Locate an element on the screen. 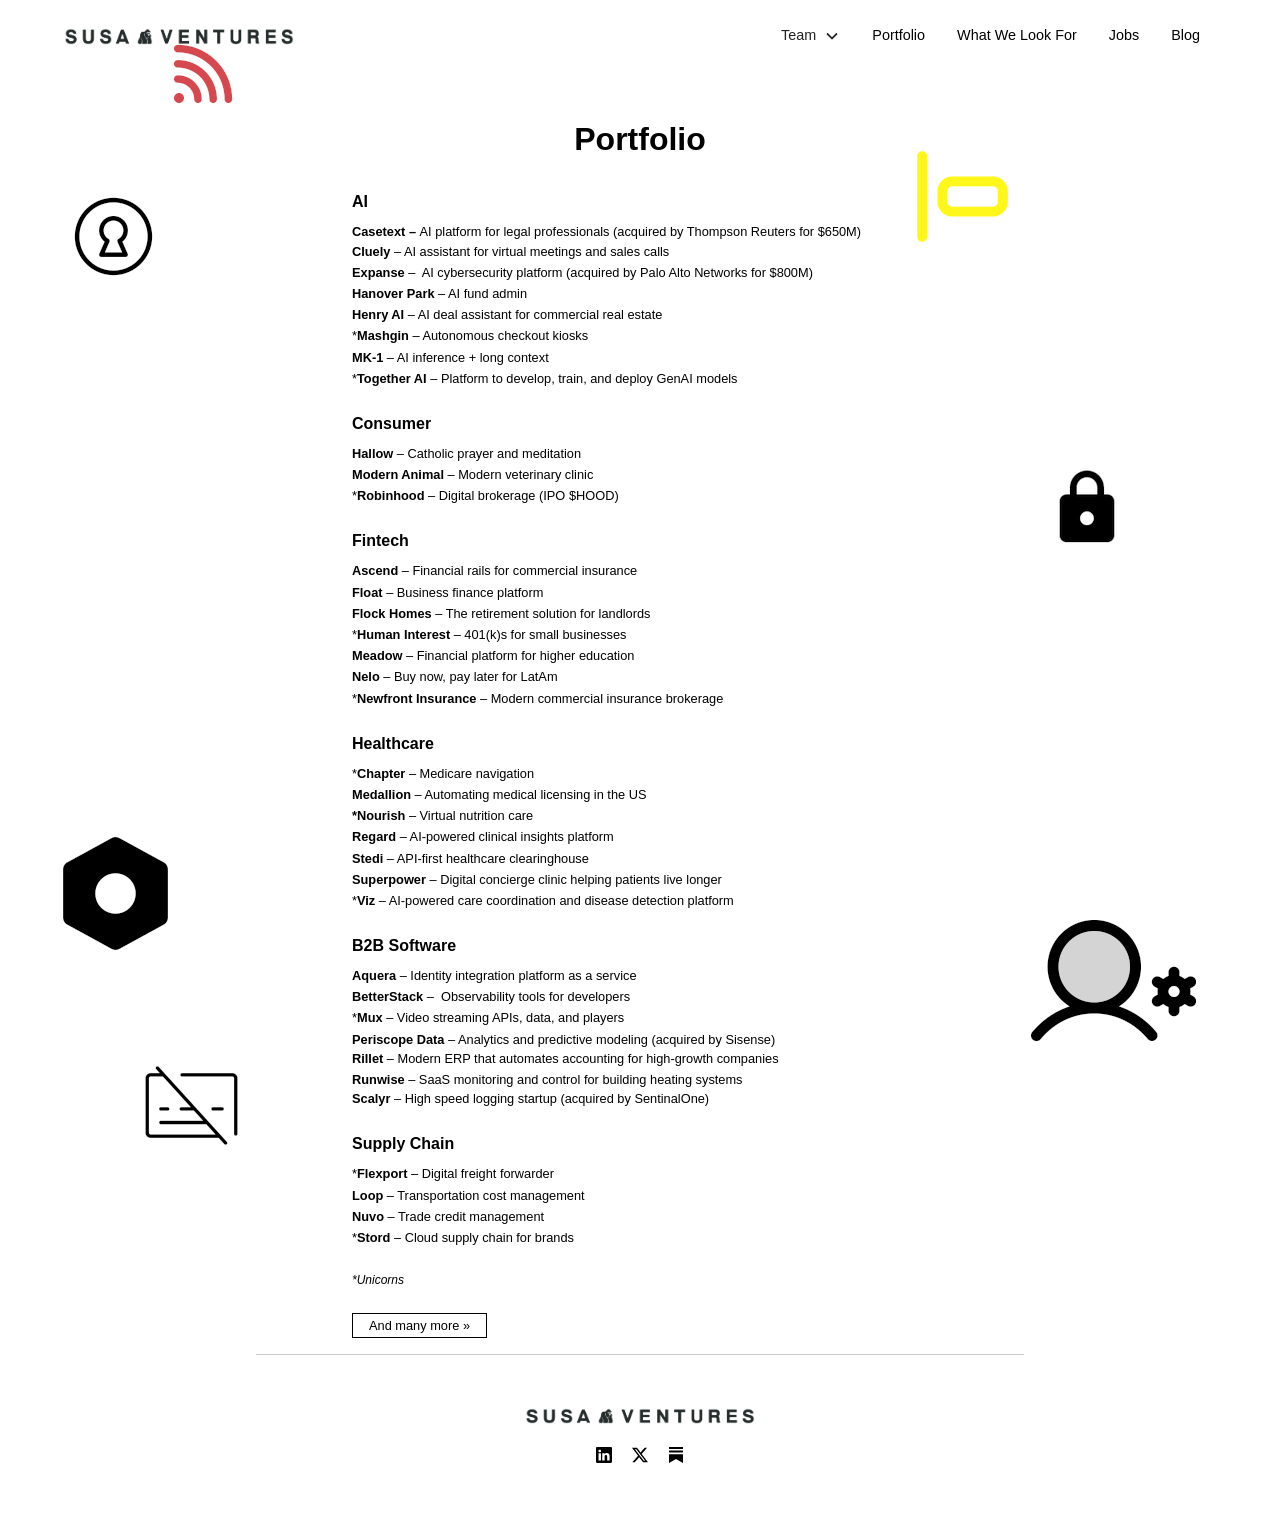 This screenshot has height=1515, width=1280. lock or secure this item is located at coordinates (1087, 508).